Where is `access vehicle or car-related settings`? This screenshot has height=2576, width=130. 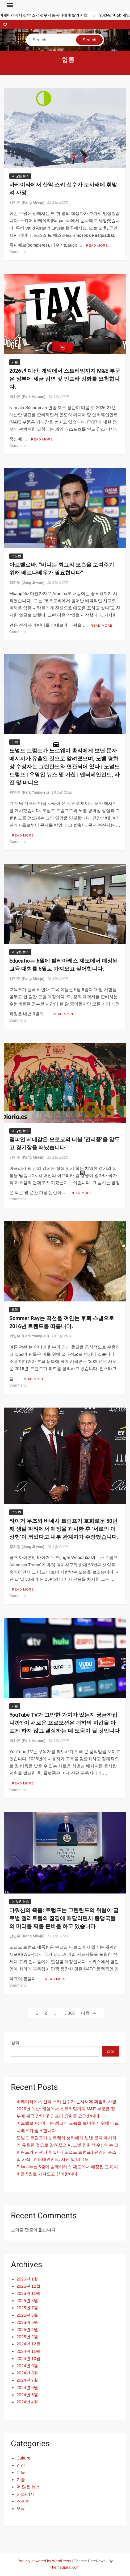 access vehicle or car-related settings is located at coordinates (56, 745).